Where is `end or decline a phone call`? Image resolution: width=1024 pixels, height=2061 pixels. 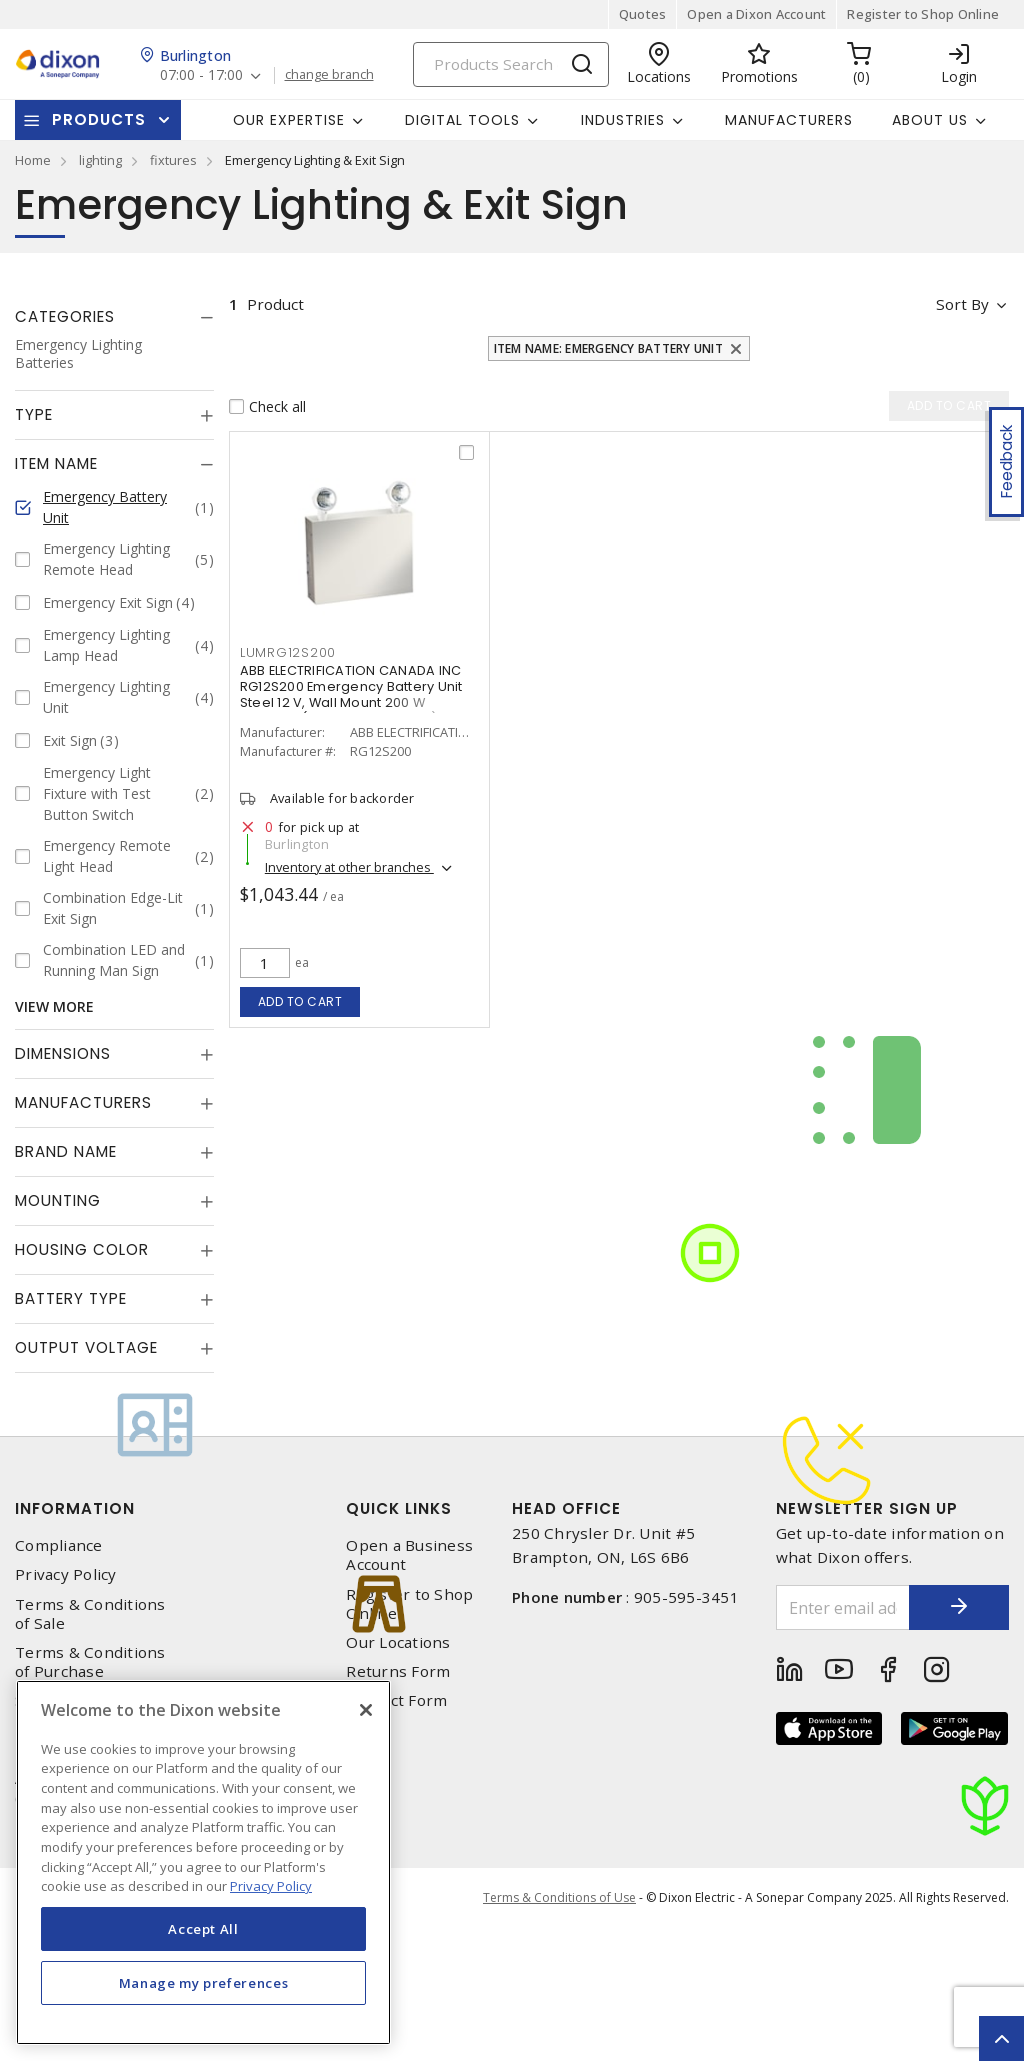 end or decline a phone call is located at coordinates (828, 1458).